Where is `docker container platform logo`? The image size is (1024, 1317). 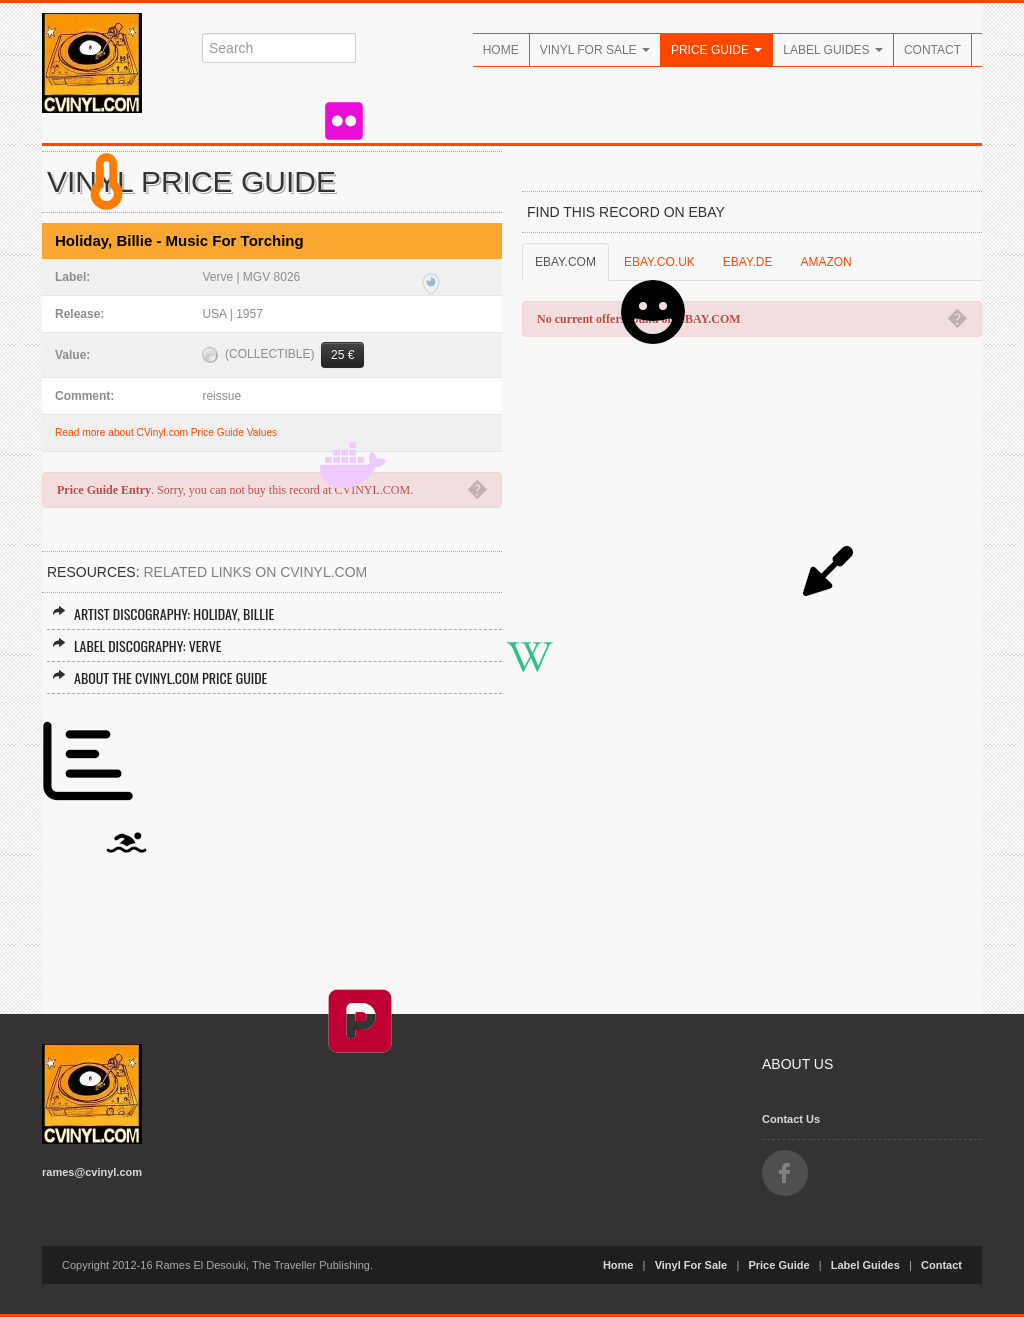
docker container platform logo is located at coordinates (353, 465).